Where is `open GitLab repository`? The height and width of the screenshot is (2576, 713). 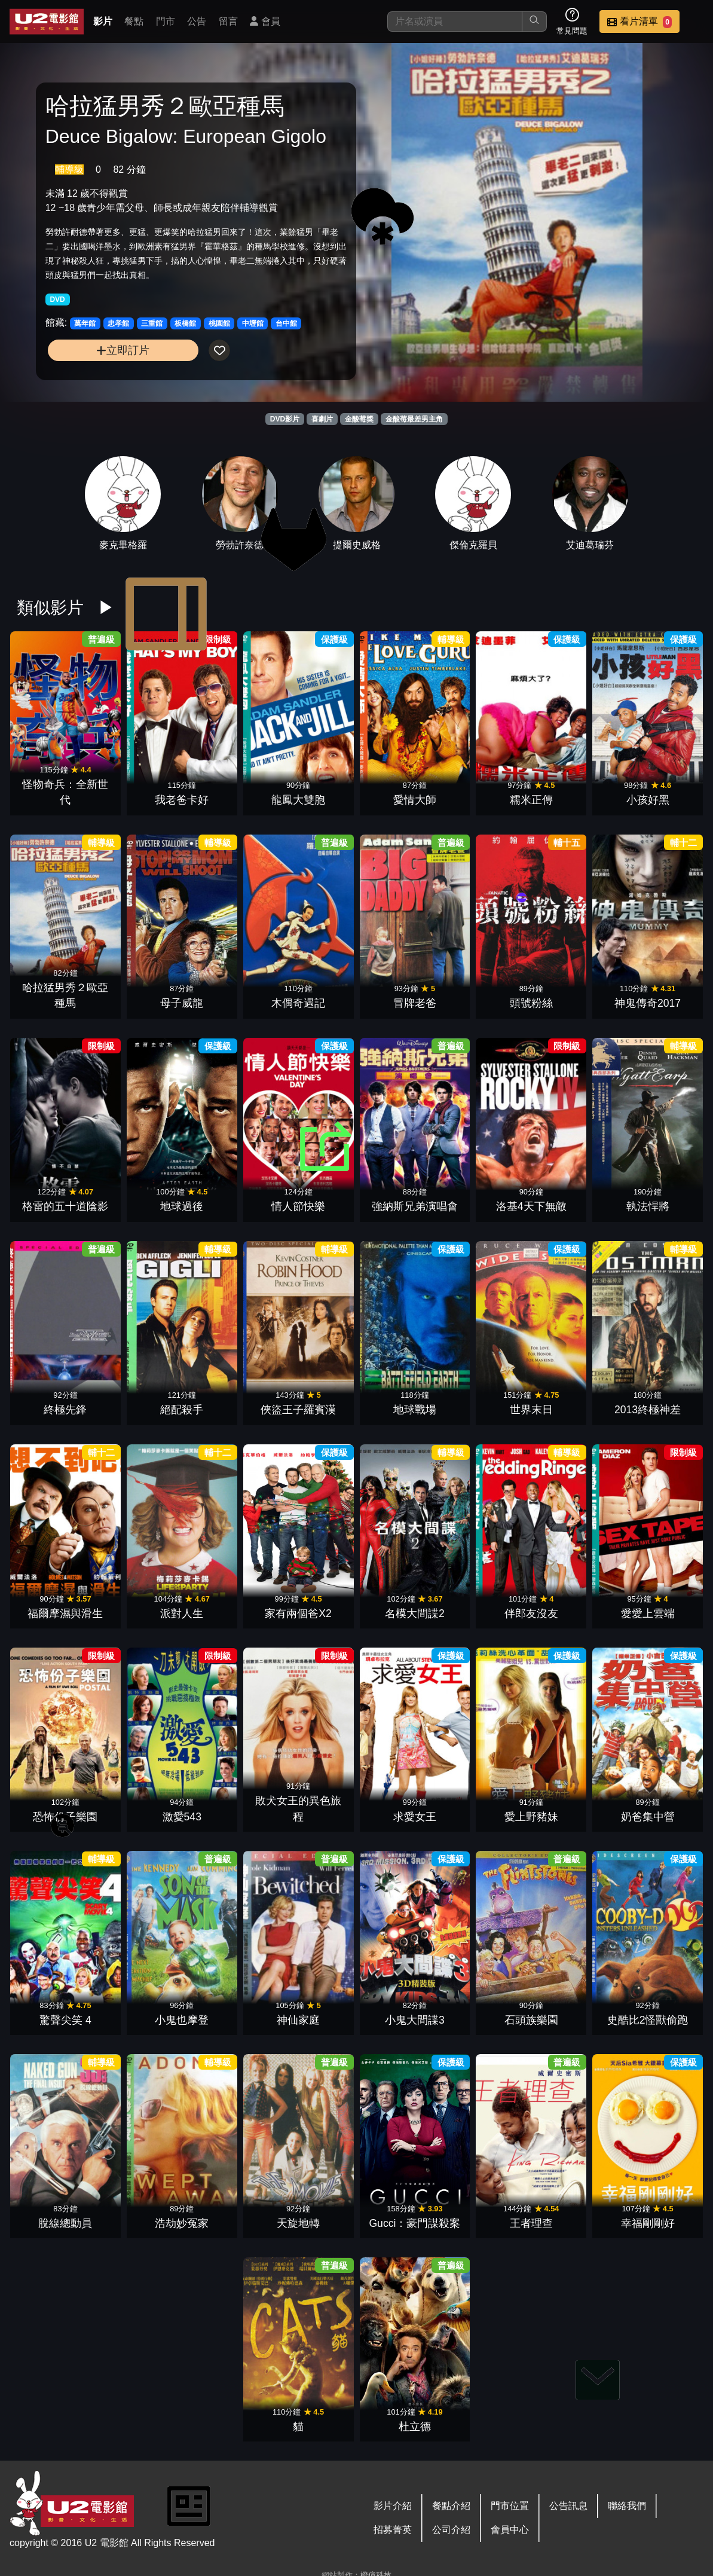 open GitLab repository is located at coordinates (293, 539).